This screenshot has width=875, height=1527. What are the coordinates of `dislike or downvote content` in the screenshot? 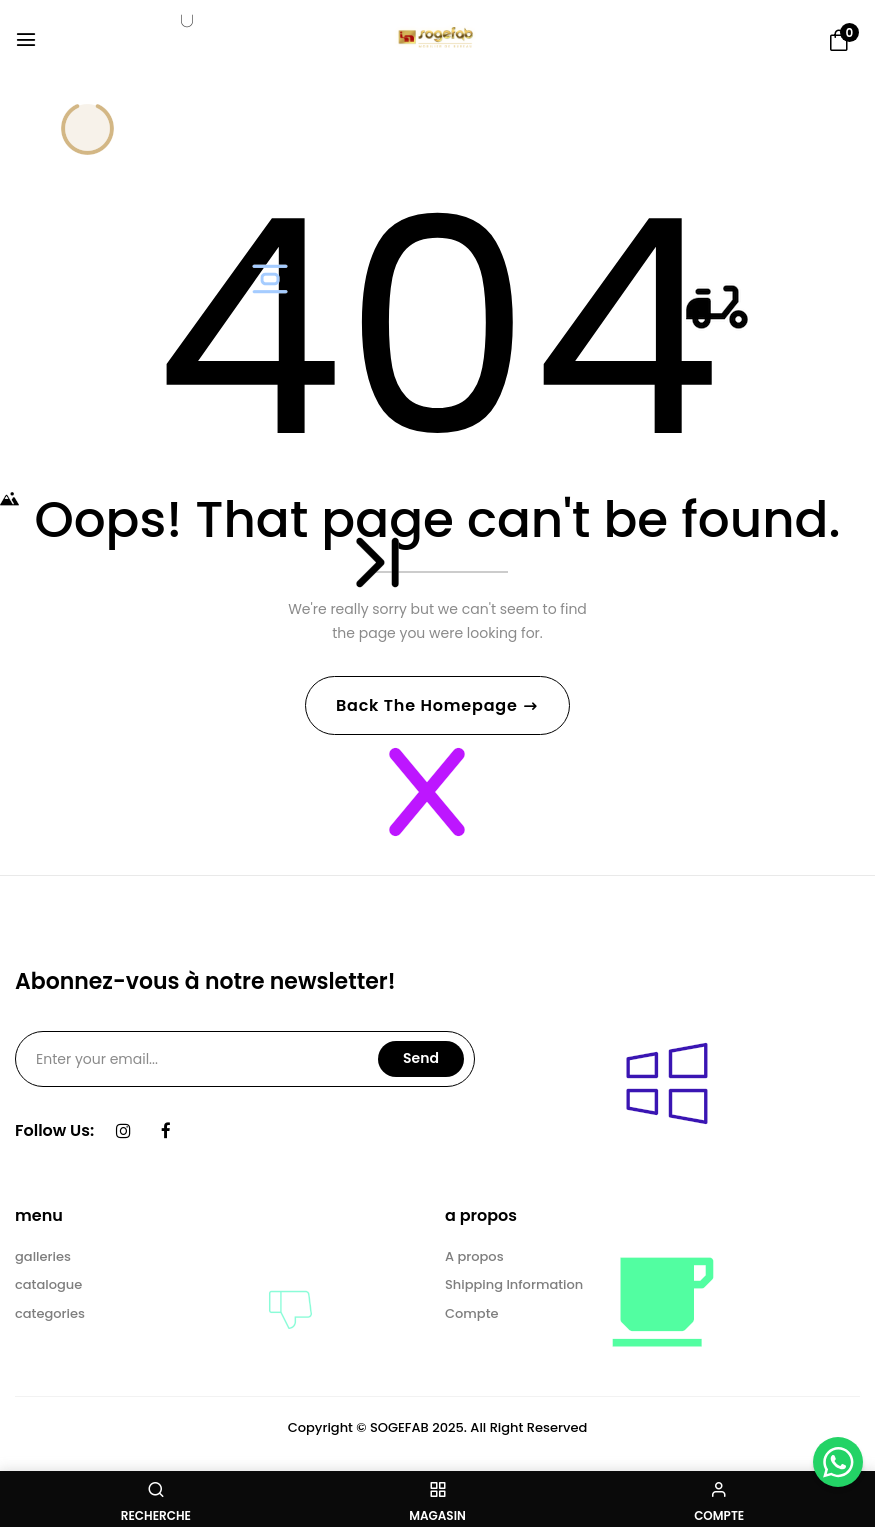 It's located at (290, 1307).